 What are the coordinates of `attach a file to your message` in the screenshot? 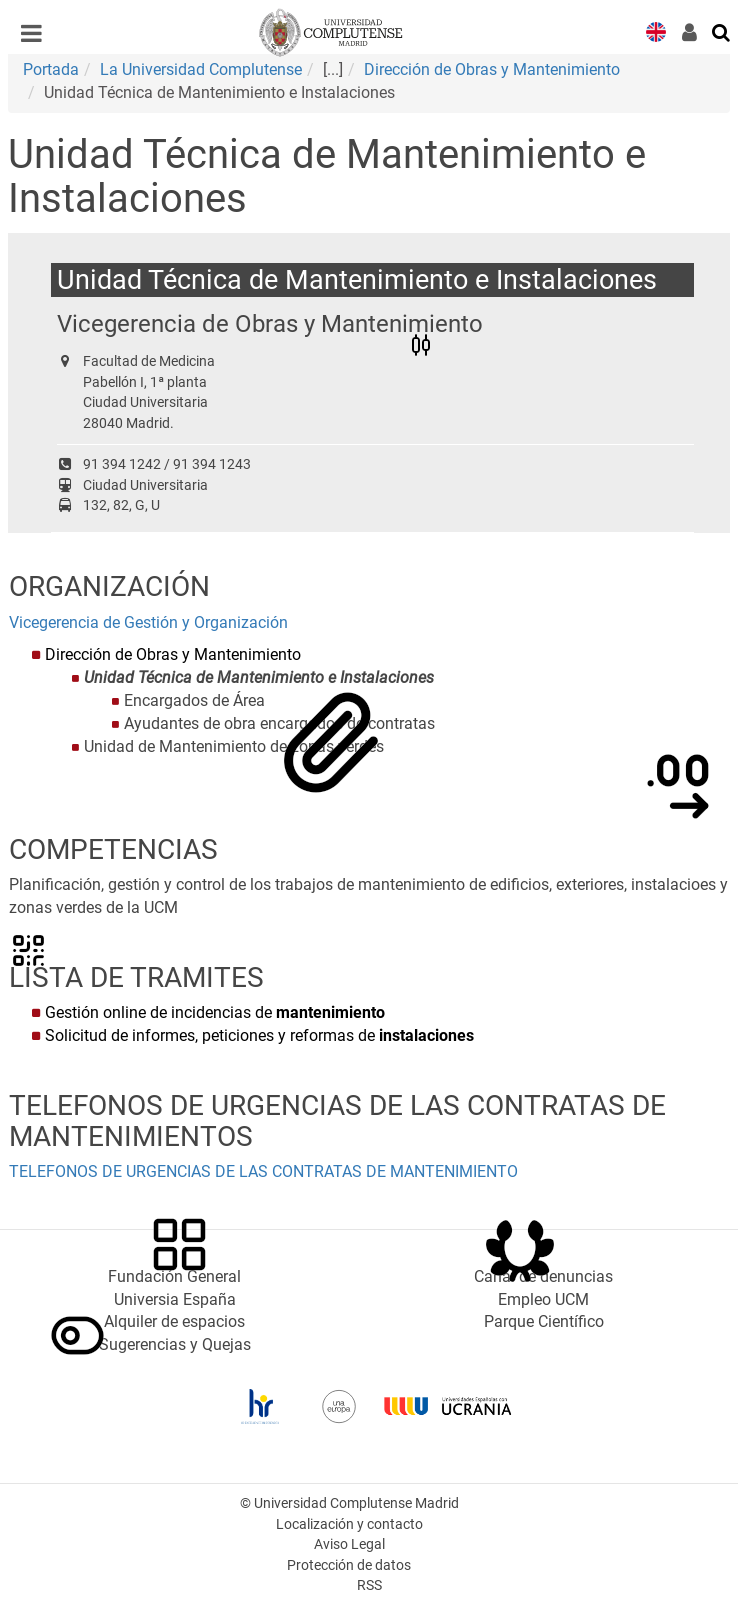 It's located at (329, 742).